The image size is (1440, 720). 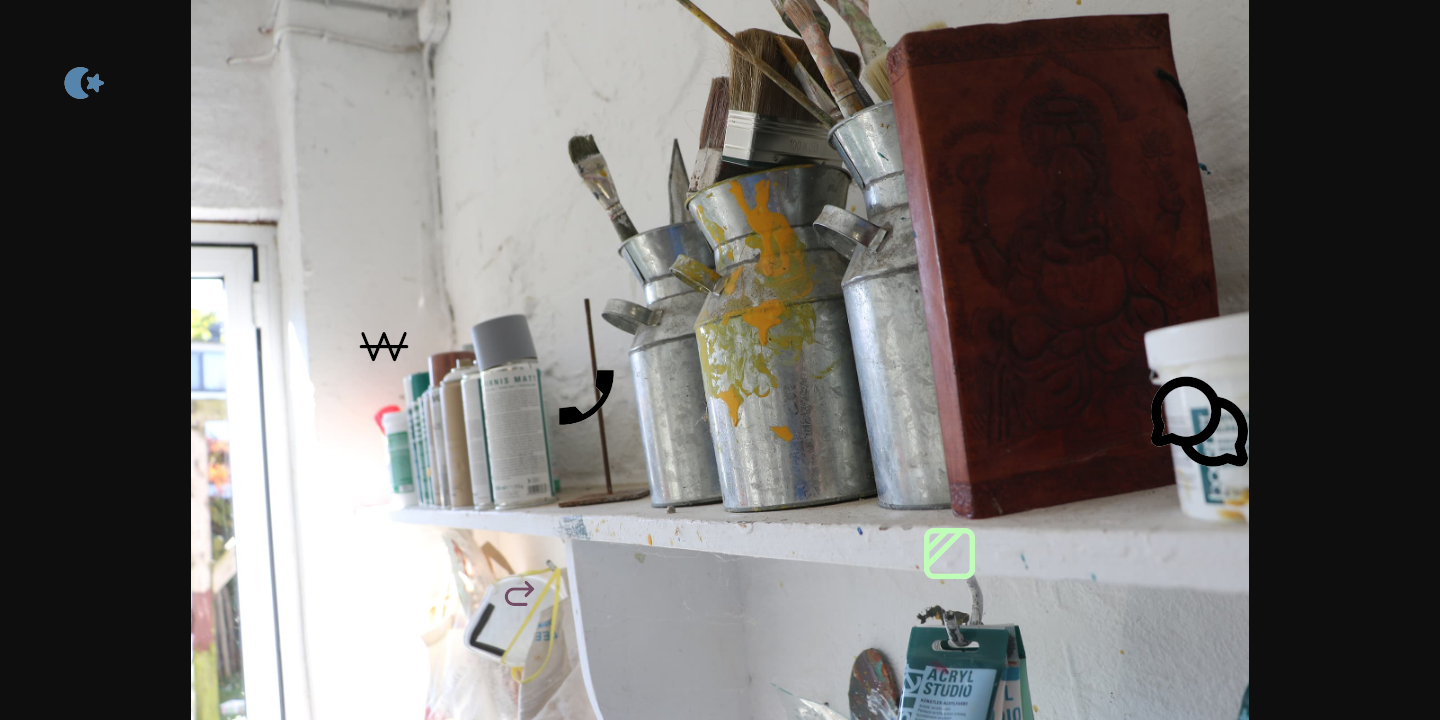 What do you see at coordinates (949, 553) in the screenshot?
I see `dry in shade laundry care instruction` at bounding box center [949, 553].